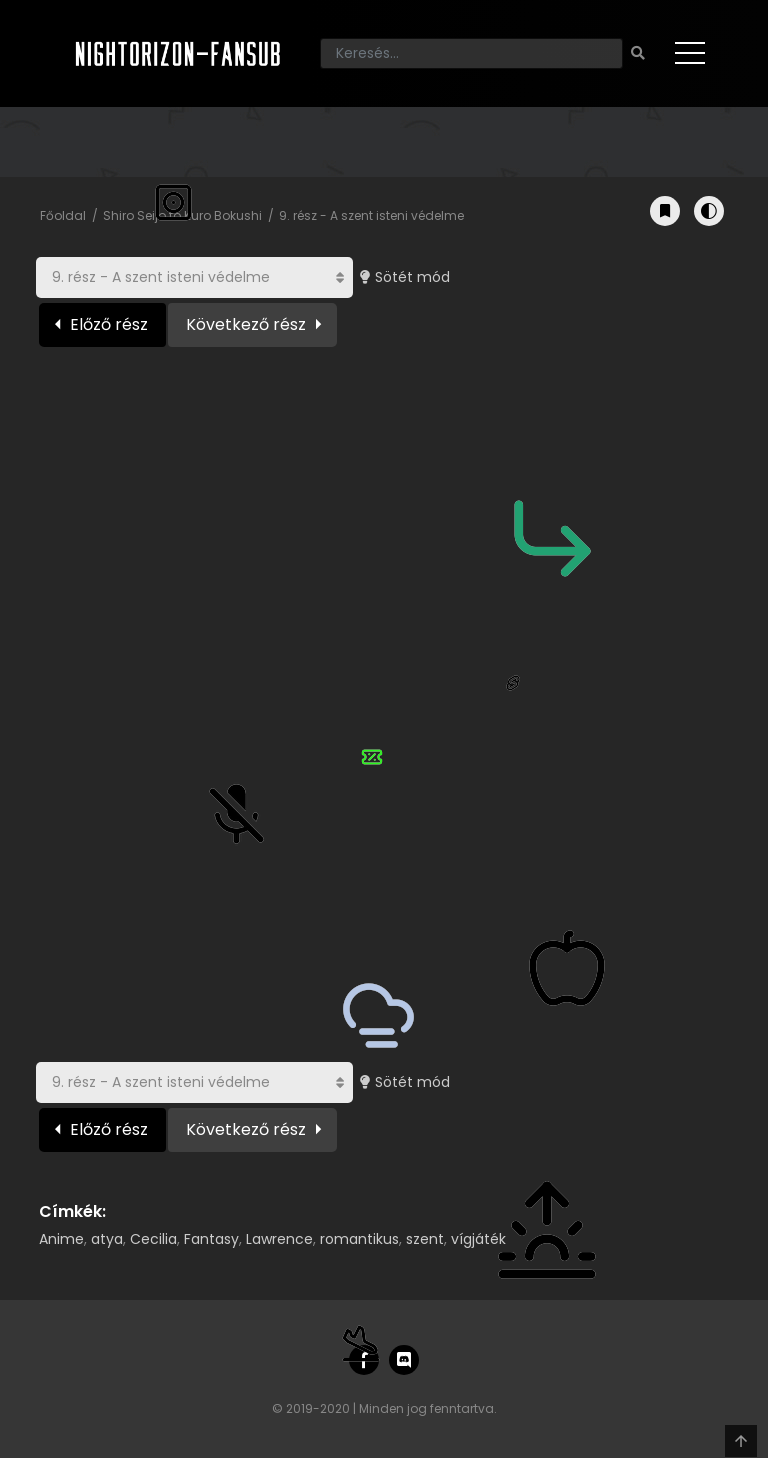  What do you see at coordinates (361, 1343) in the screenshot?
I see `indicates arriving flight status` at bounding box center [361, 1343].